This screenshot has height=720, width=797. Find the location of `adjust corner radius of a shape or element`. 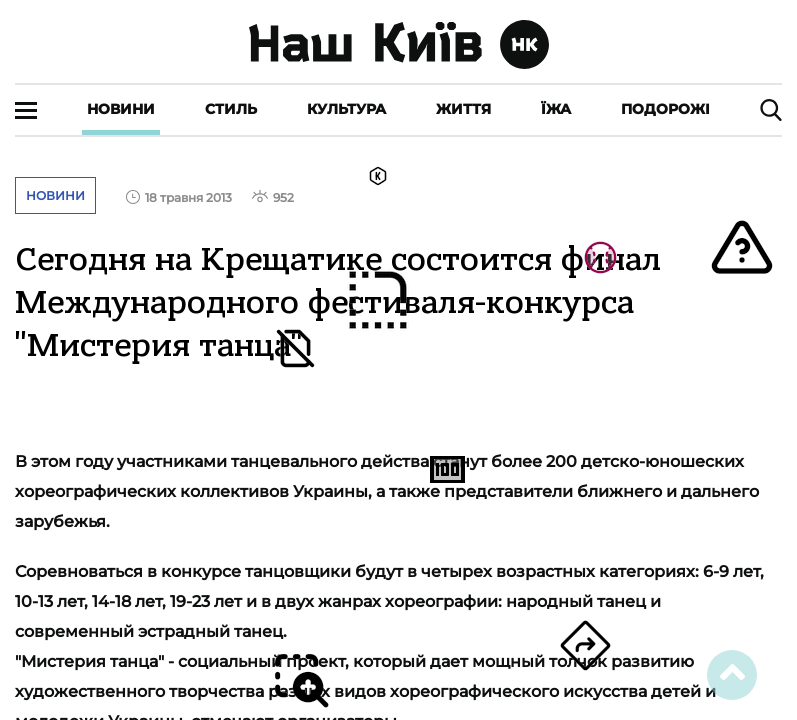

adjust corner radius of a shape or element is located at coordinates (378, 300).